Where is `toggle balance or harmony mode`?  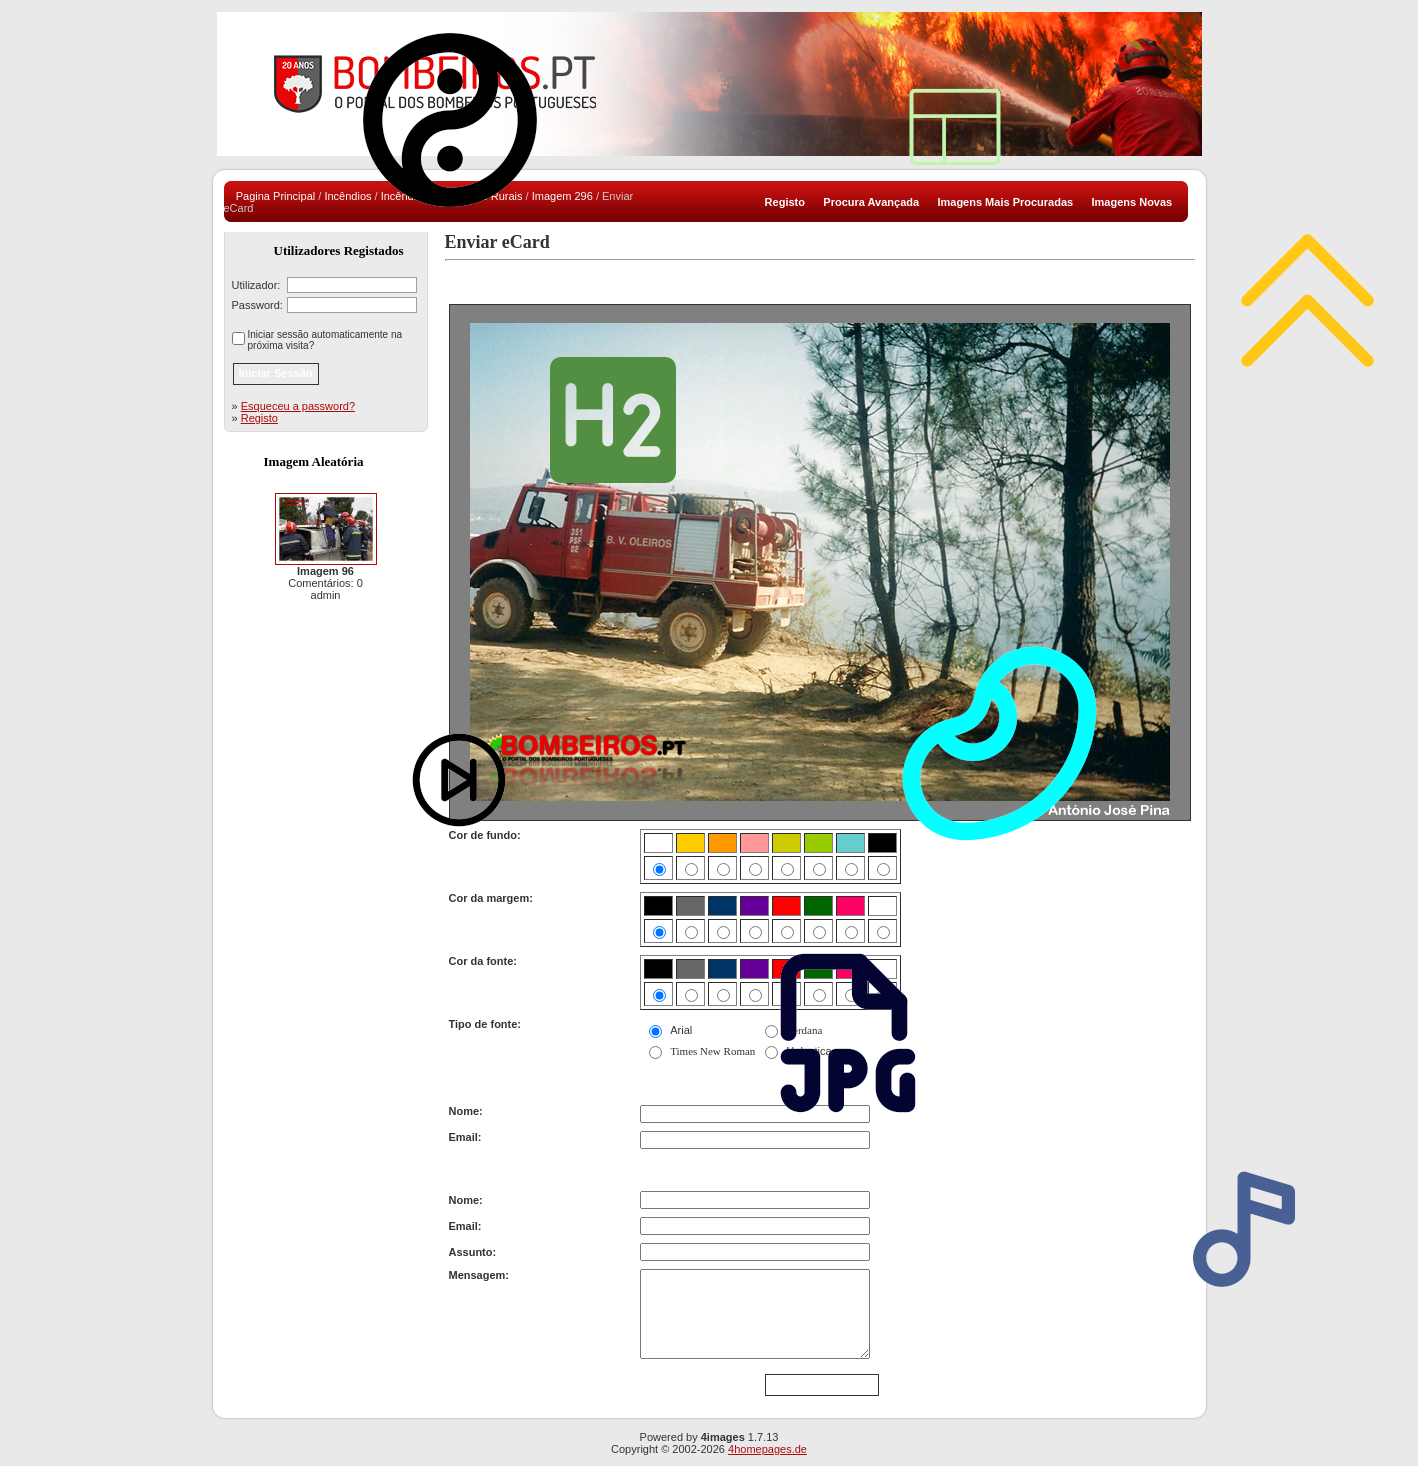 toggle balance or harmony mode is located at coordinates (450, 120).